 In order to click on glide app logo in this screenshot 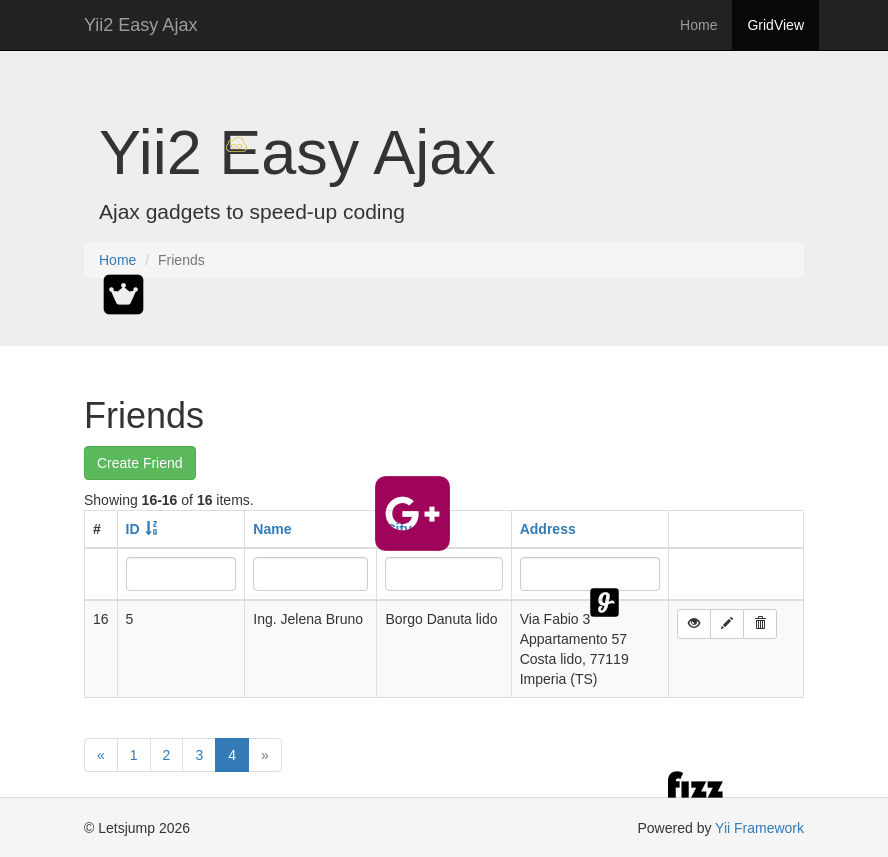, I will do `click(604, 602)`.